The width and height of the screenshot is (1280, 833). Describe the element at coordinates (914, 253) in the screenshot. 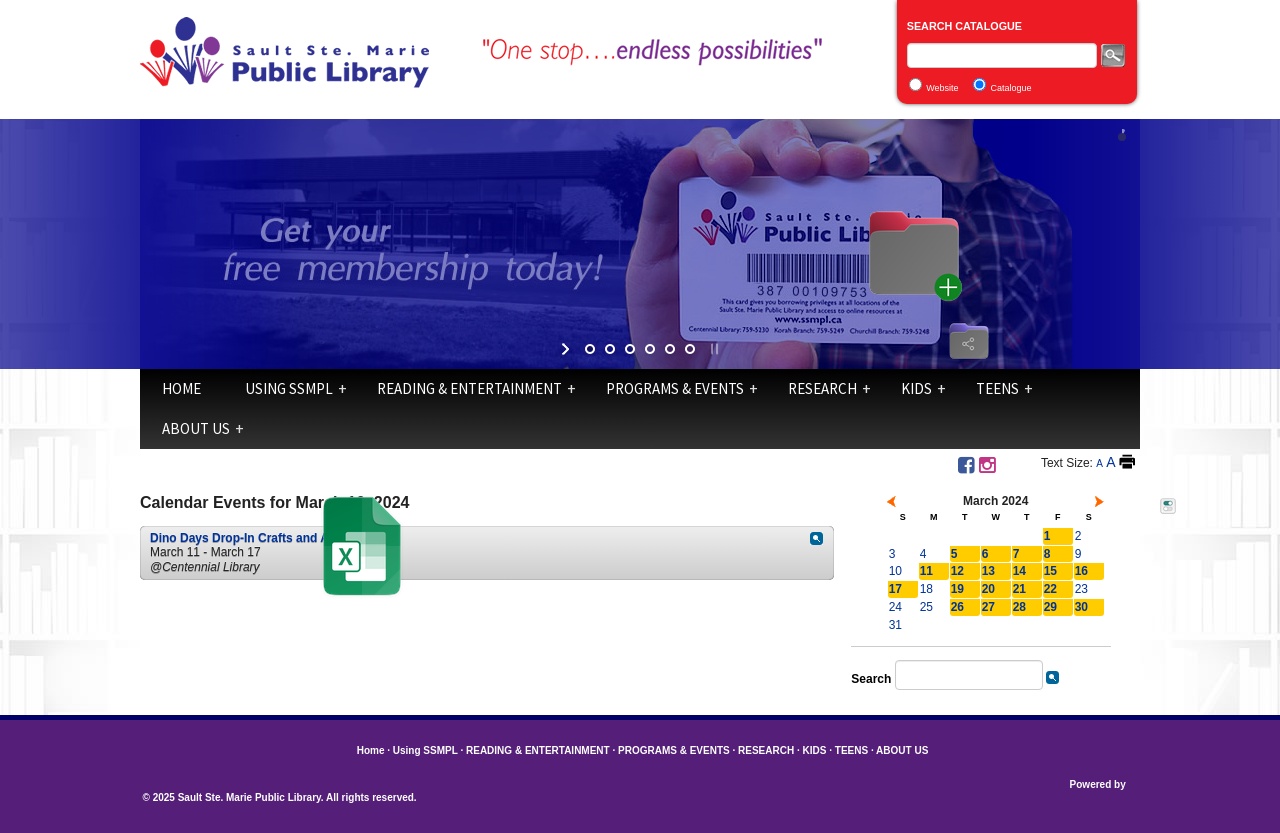

I see `create a new folder` at that location.